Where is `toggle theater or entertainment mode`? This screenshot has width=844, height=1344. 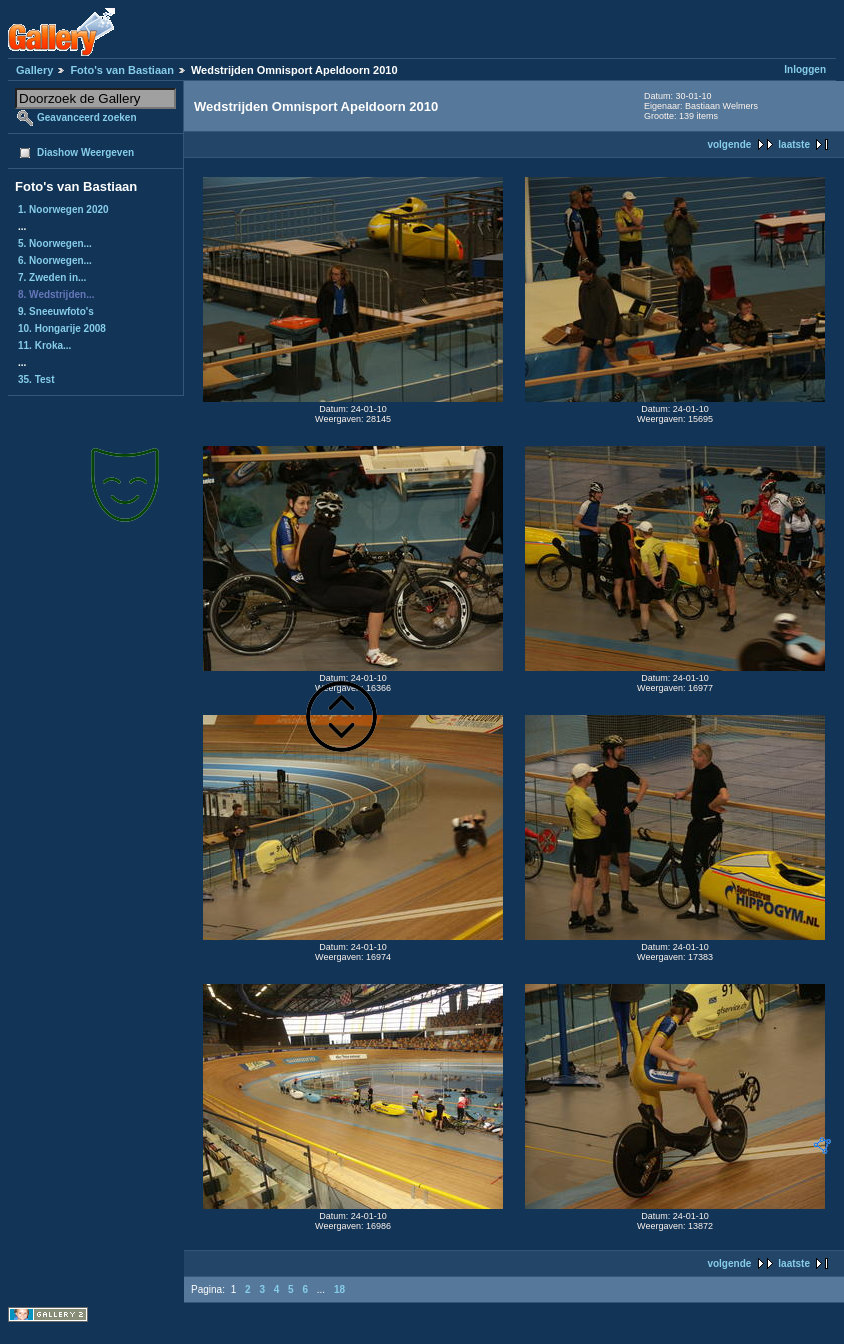 toggle theater or entertainment mode is located at coordinates (125, 482).